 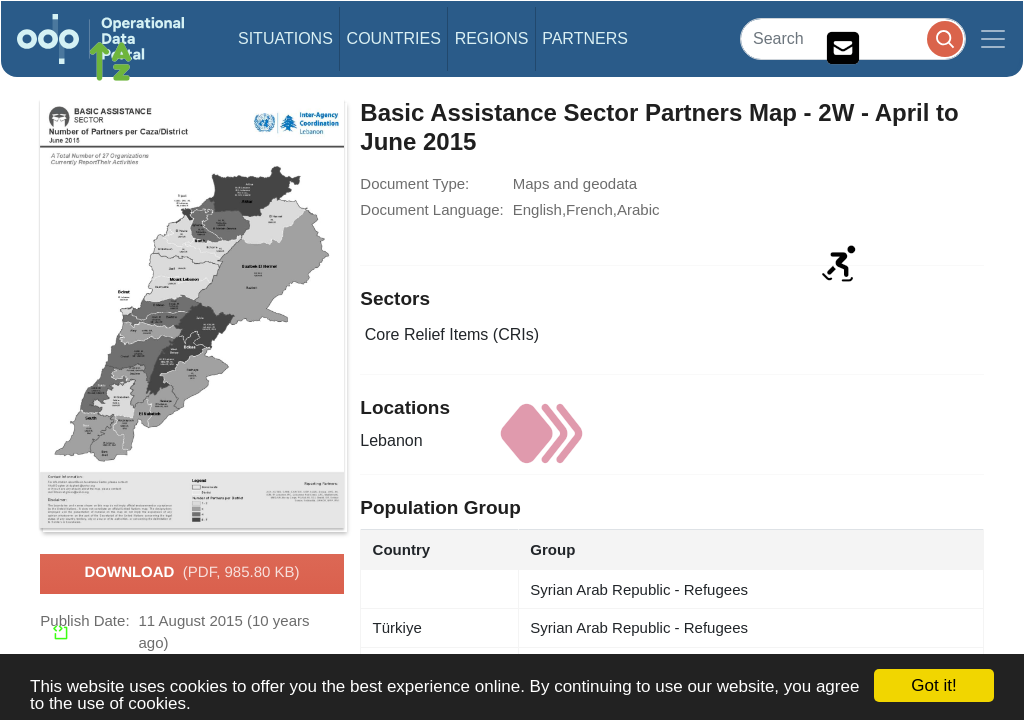 What do you see at coordinates (843, 48) in the screenshot?
I see `open your email inbox` at bounding box center [843, 48].